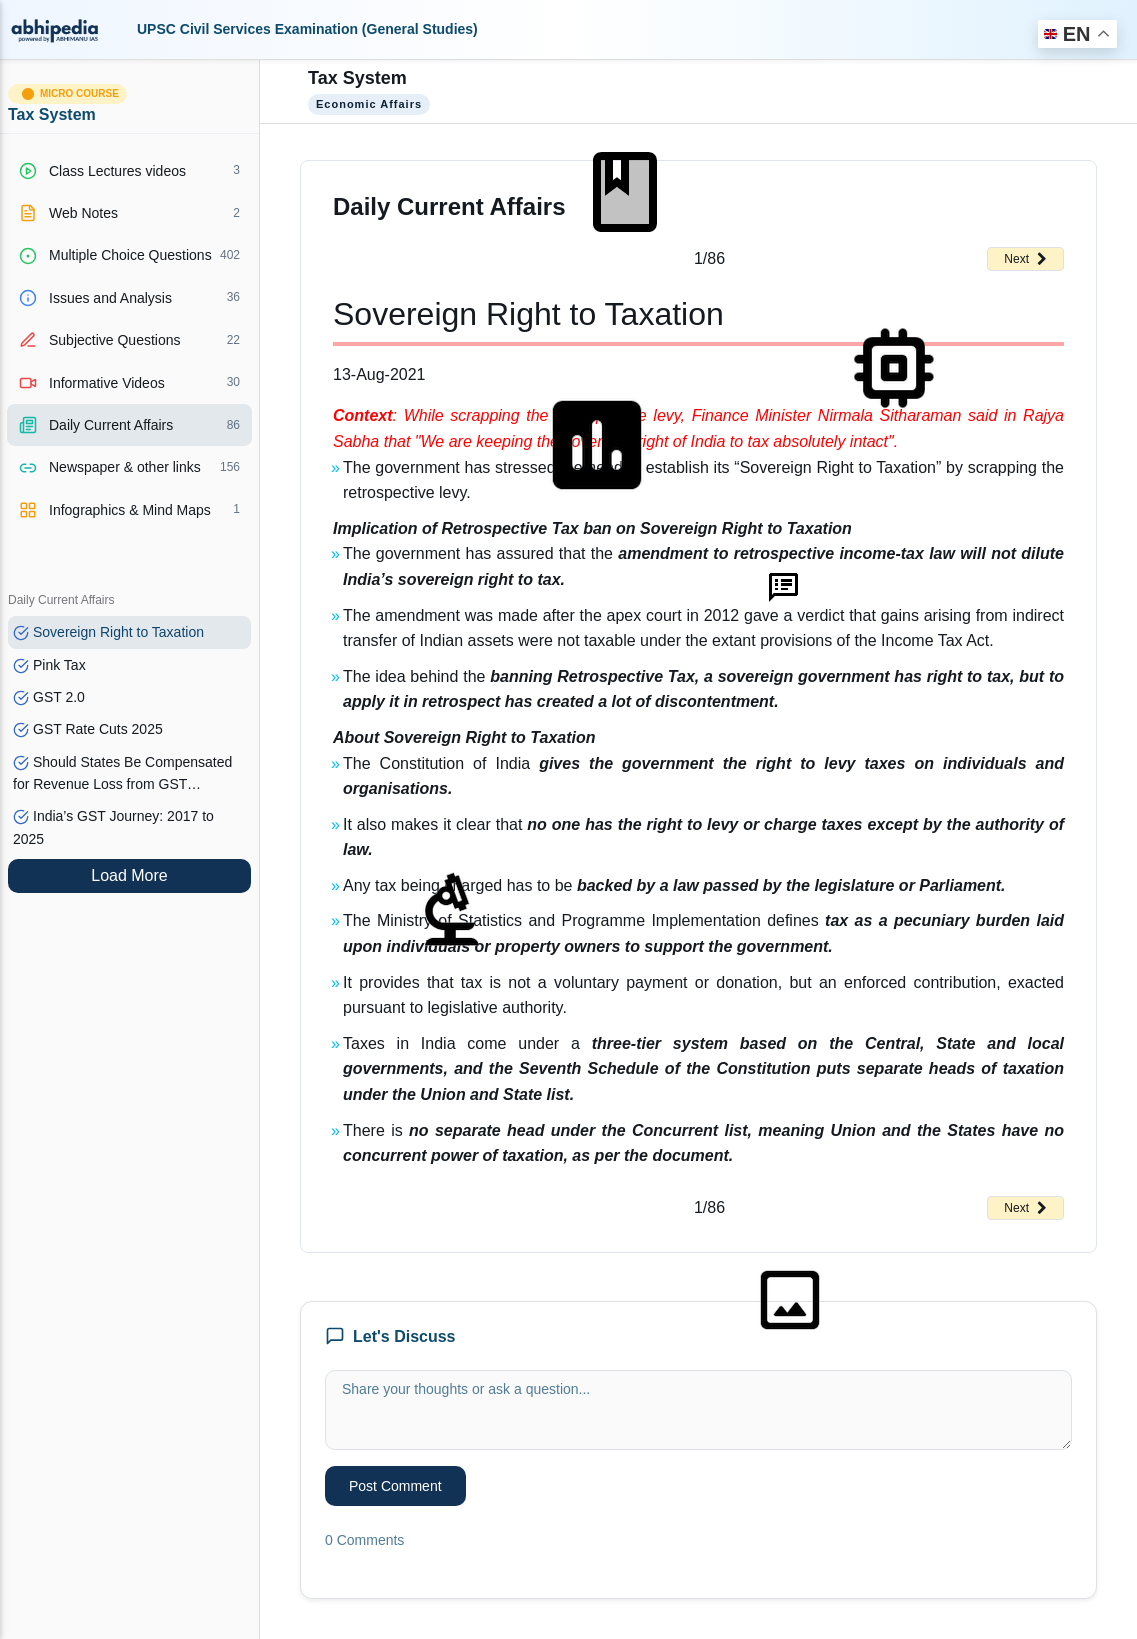  Describe the element at coordinates (894, 368) in the screenshot. I see `view device memory or RAM usage` at that location.